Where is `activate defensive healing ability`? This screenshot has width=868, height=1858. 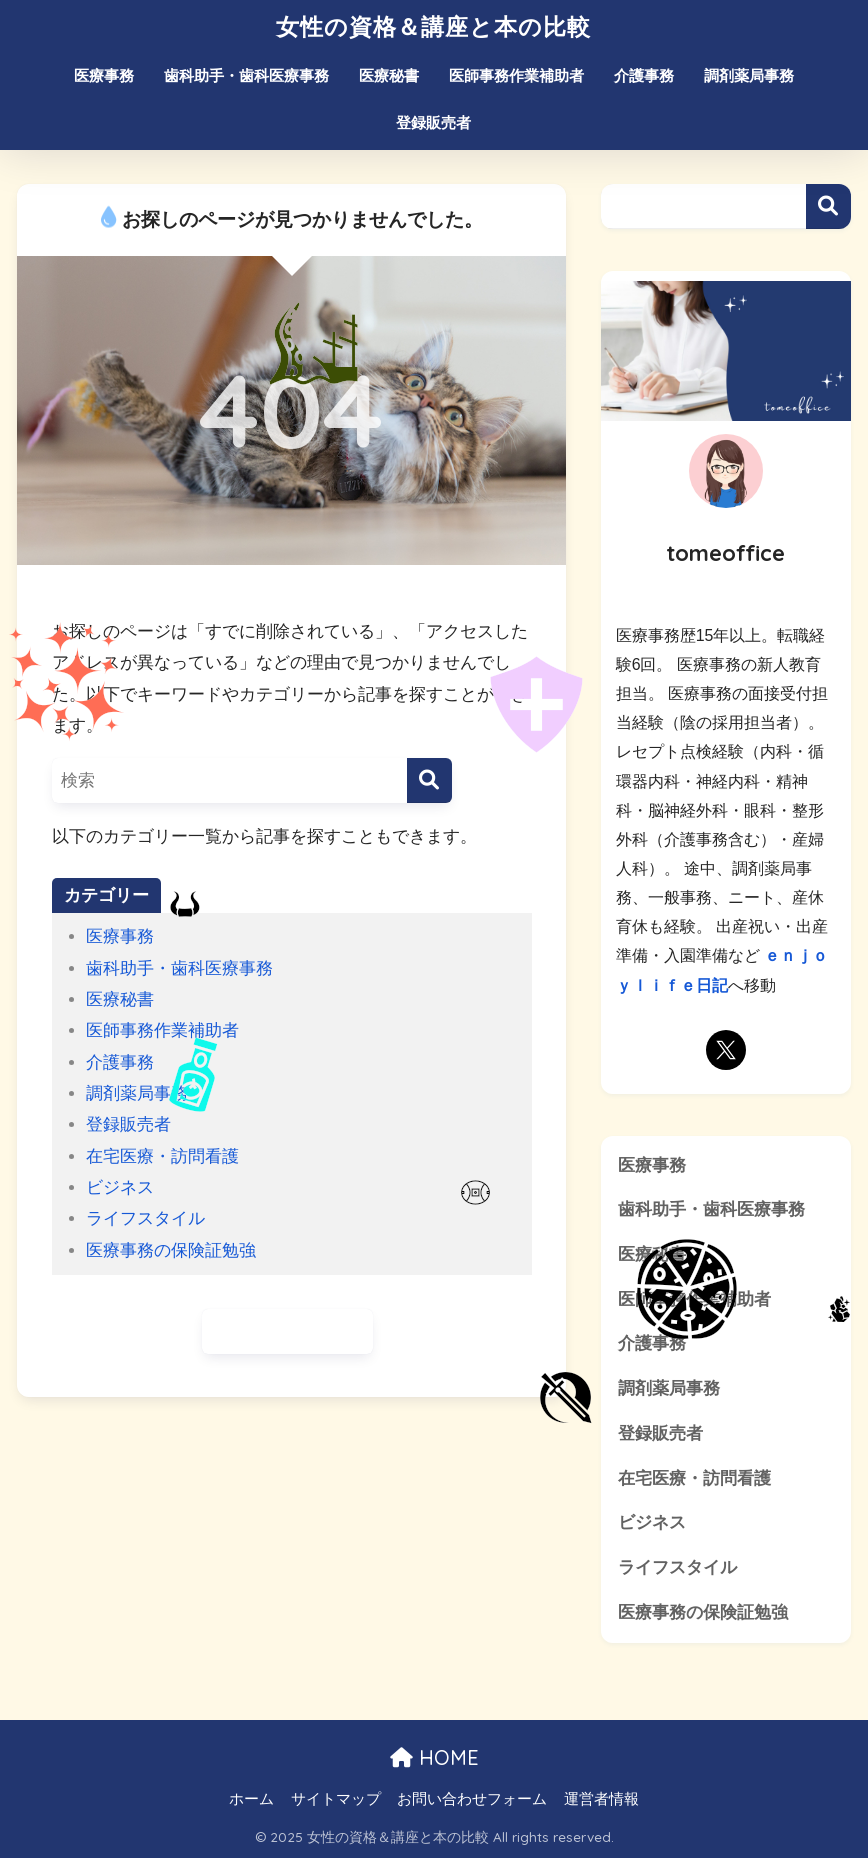
activate defensive healing ability is located at coordinates (536, 704).